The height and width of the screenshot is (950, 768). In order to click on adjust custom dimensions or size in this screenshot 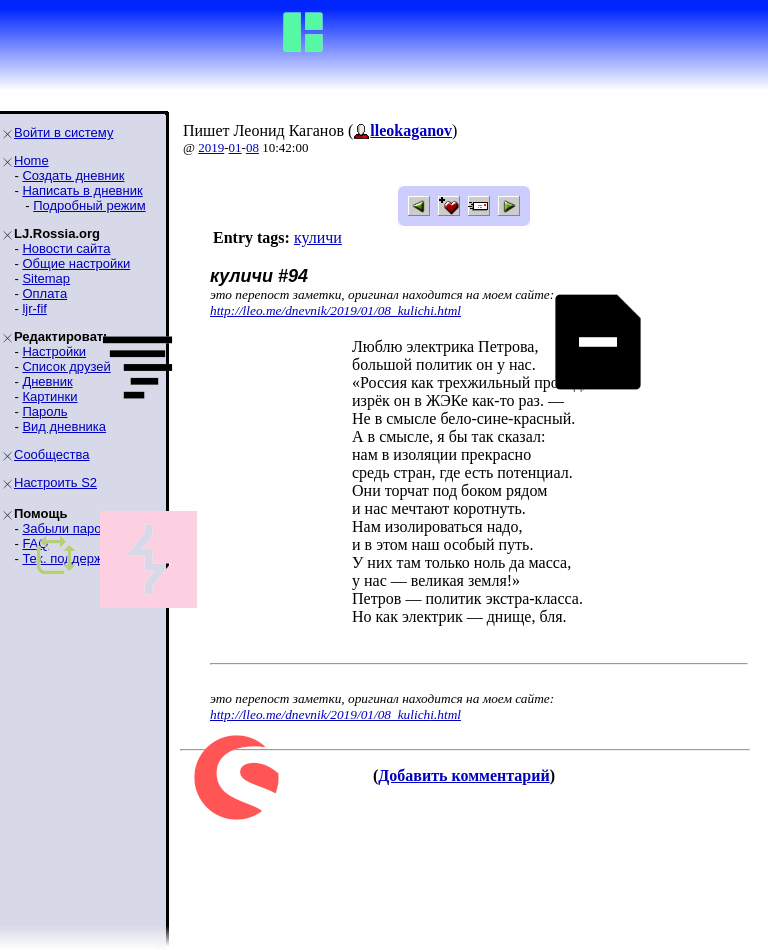, I will do `click(54, 557)`.